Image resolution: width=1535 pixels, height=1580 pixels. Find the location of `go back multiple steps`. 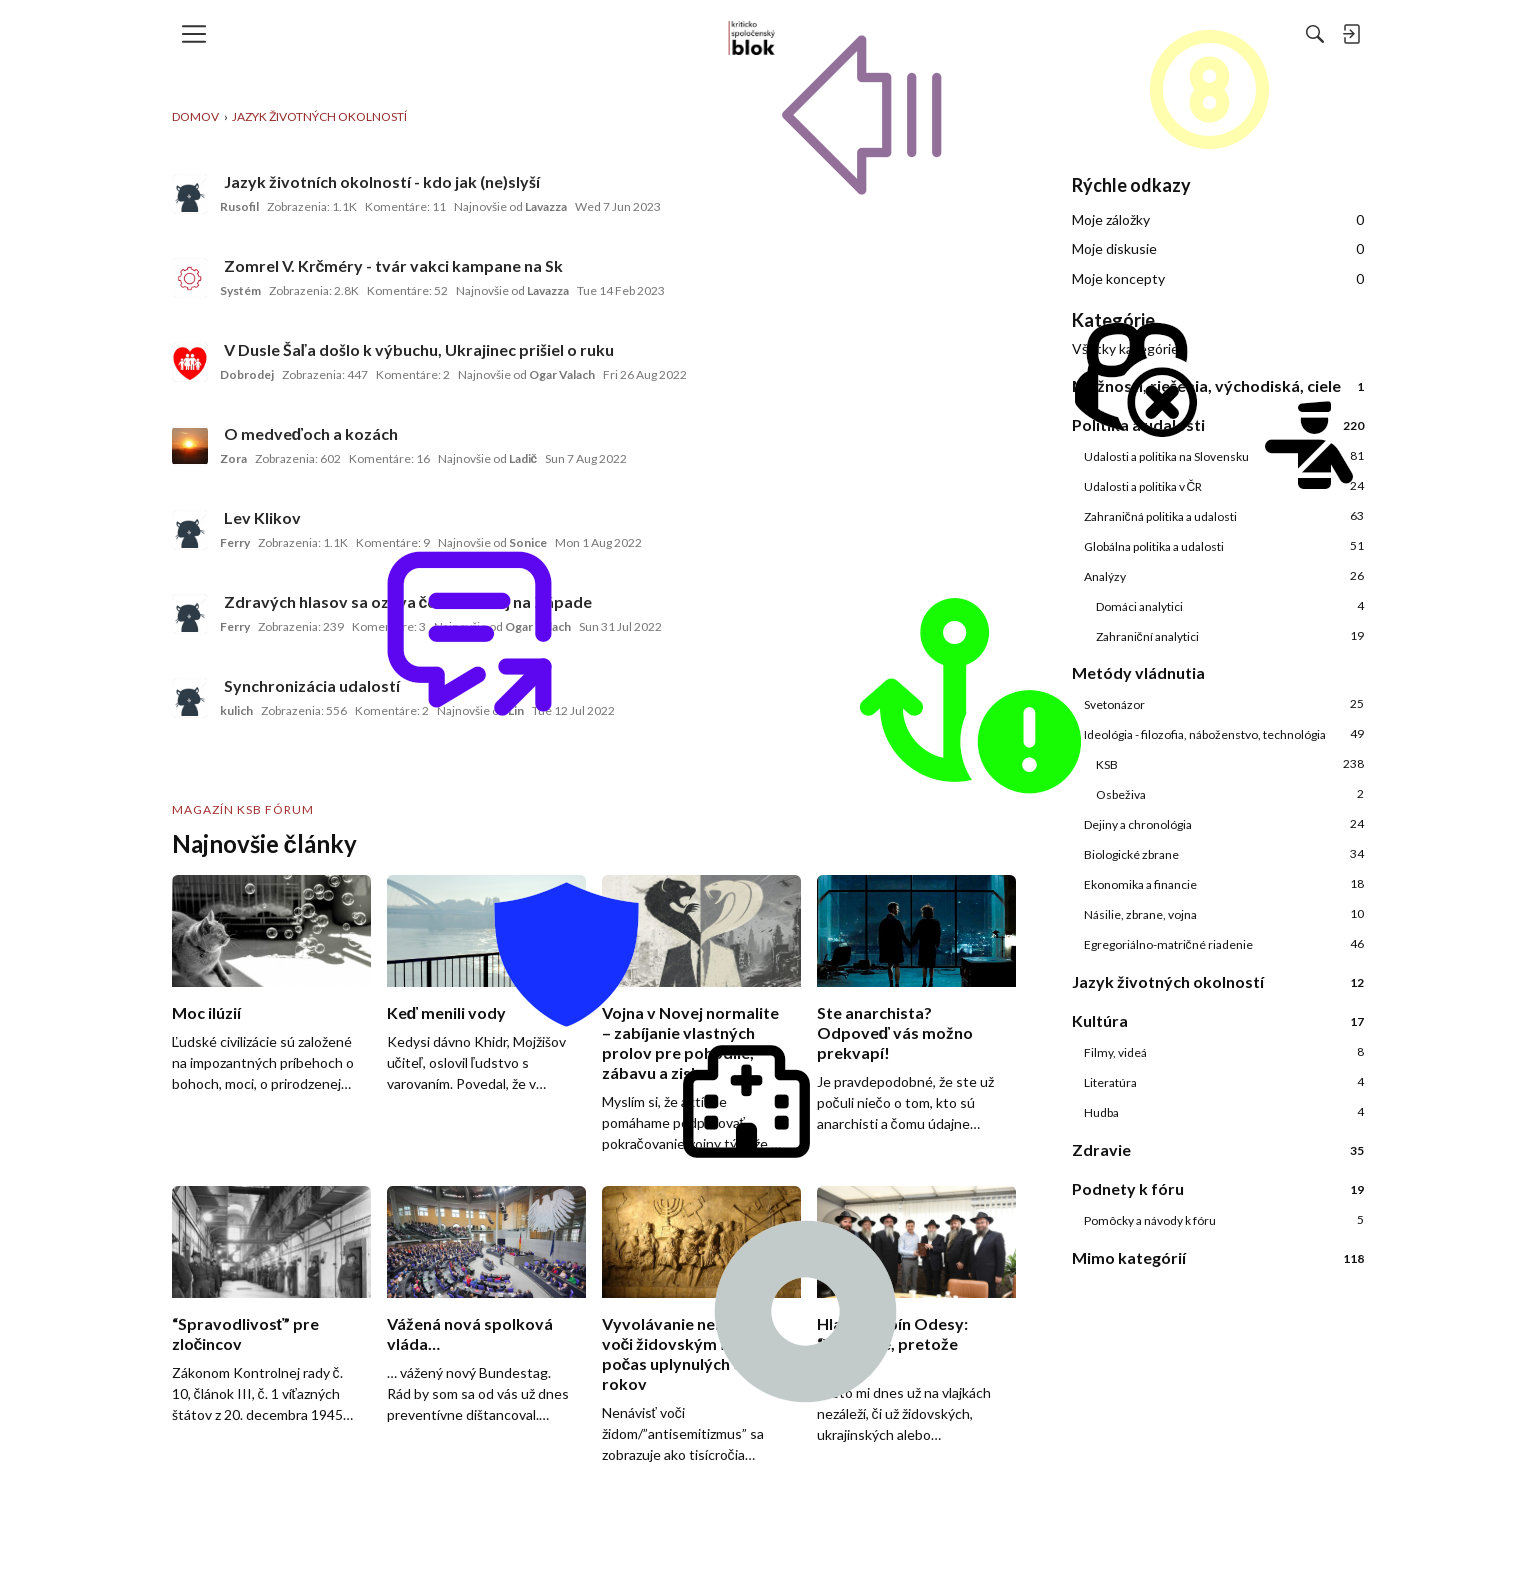

go back multiple steps is located at coordinates (868, 115).